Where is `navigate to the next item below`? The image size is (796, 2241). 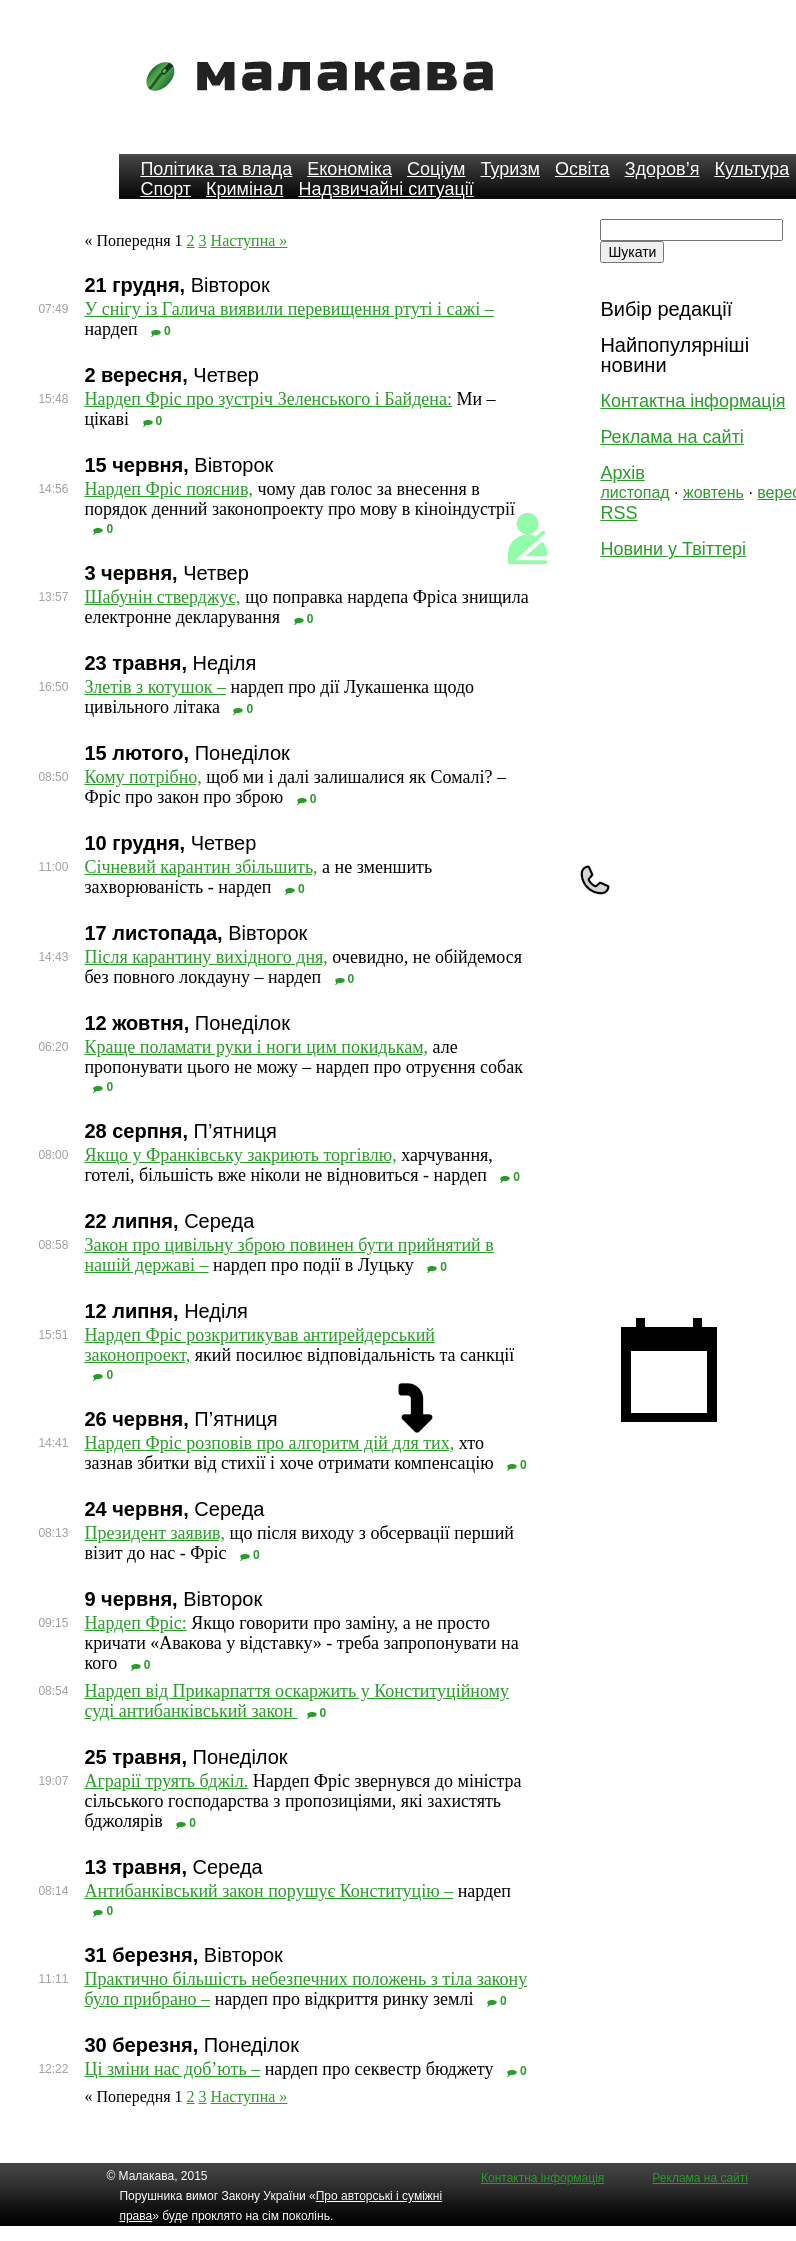
navigate to the next item below is located at coordinates (417, 1408).